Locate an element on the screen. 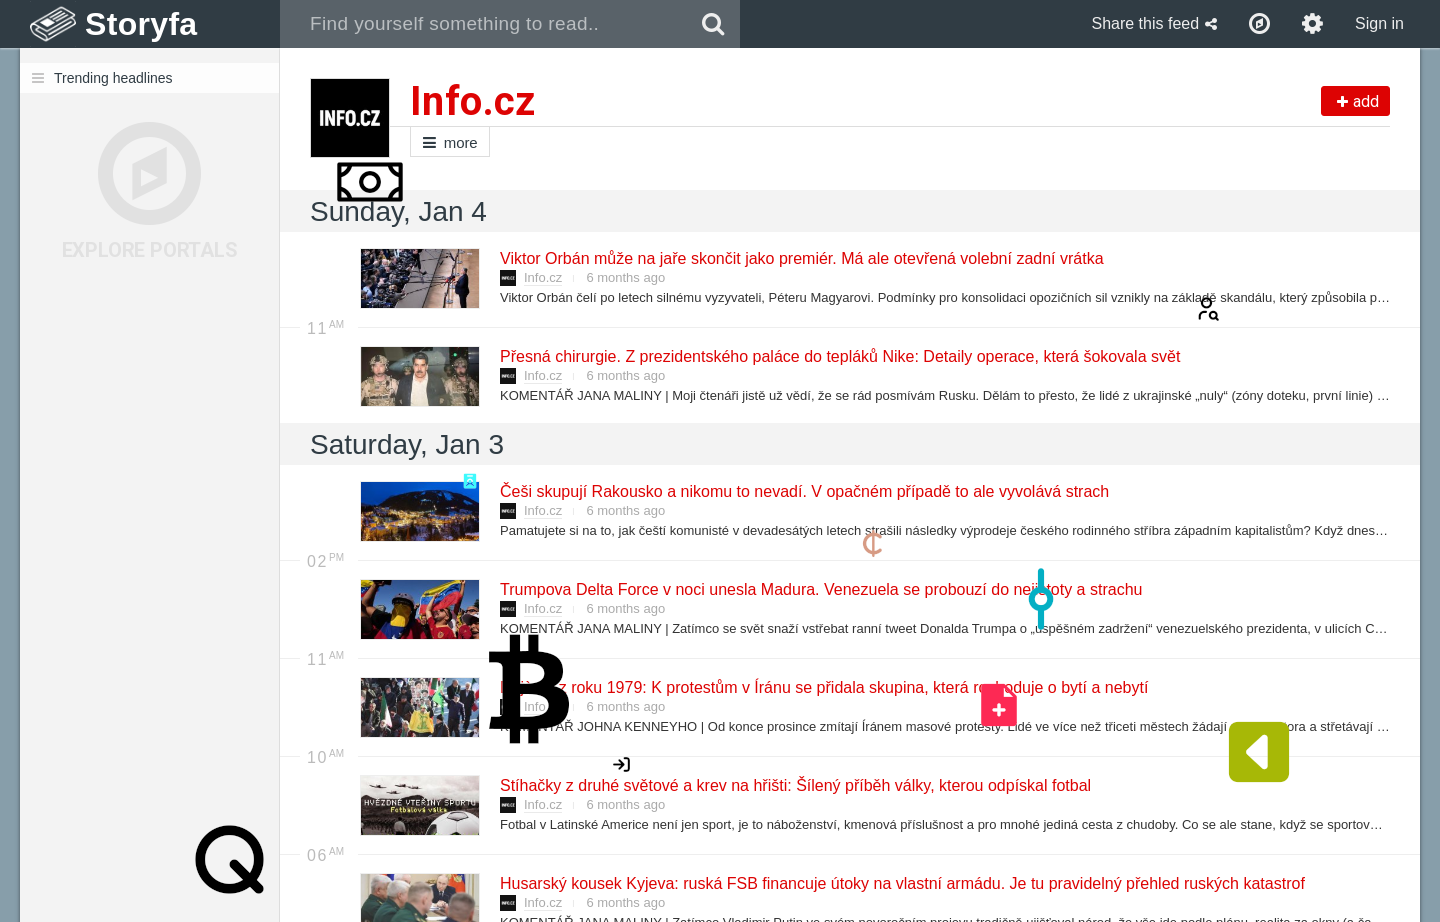  indicates Ghanaian cedi currency is located at coordinates (872, 543).